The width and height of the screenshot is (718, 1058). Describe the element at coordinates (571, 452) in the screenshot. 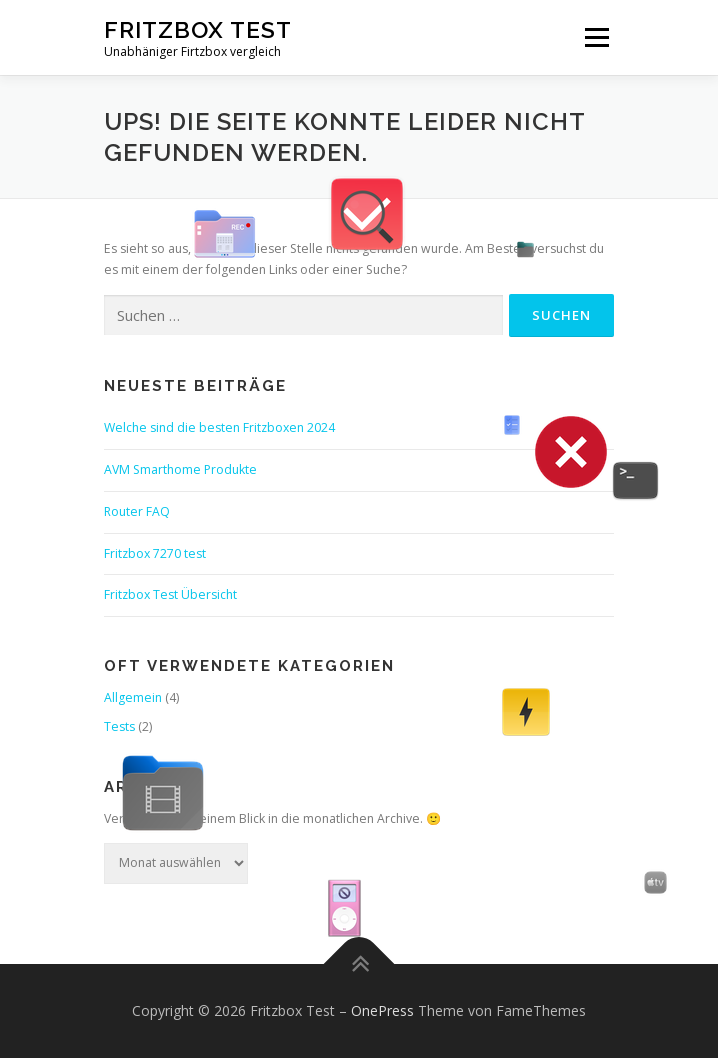

I see `stop or cancel the current action` at that location.